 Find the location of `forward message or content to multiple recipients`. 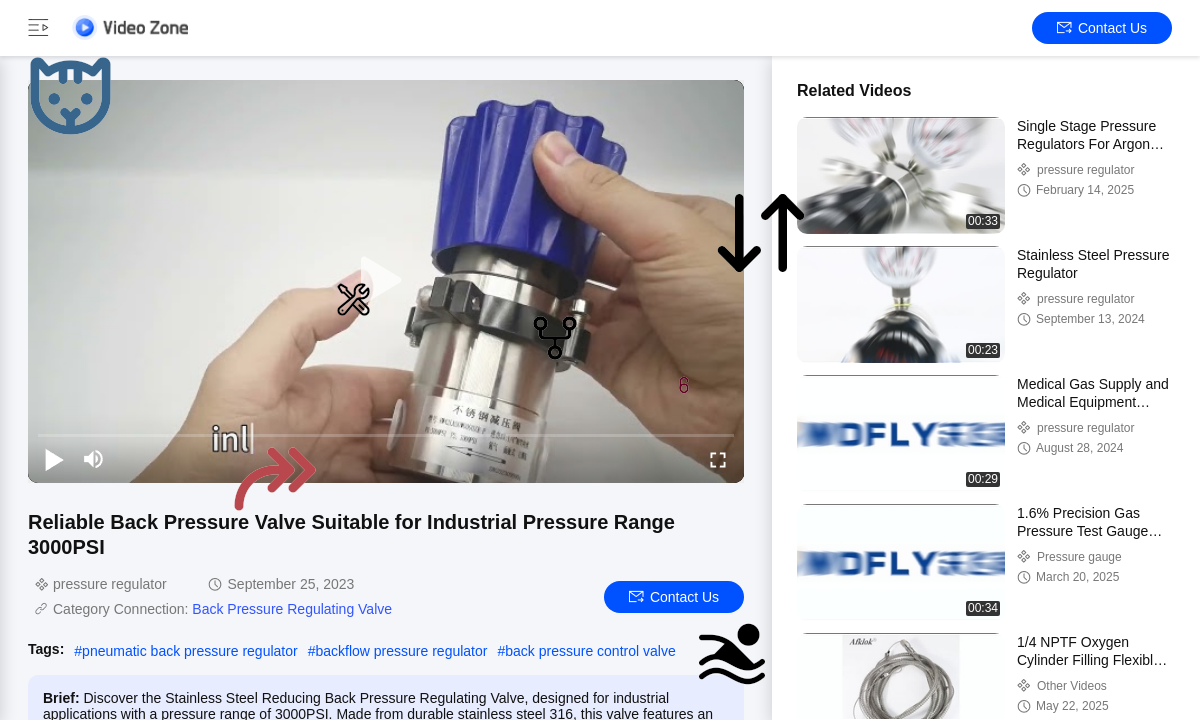

forward message or content to multiple recipients is located at coordinates (275, 479).